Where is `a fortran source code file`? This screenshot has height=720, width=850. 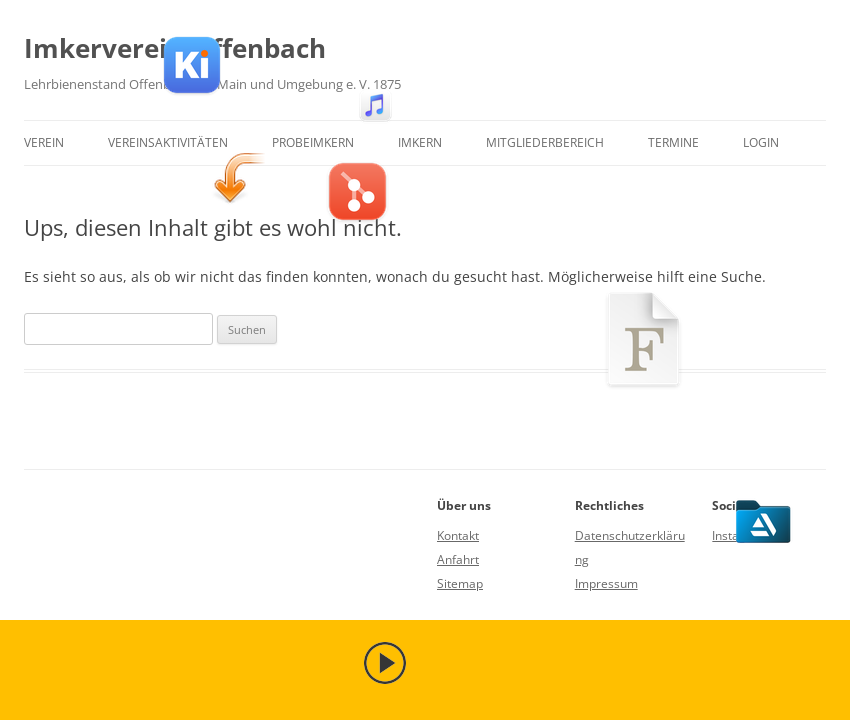 a fortran source code file is located at coordinates (643, 340).